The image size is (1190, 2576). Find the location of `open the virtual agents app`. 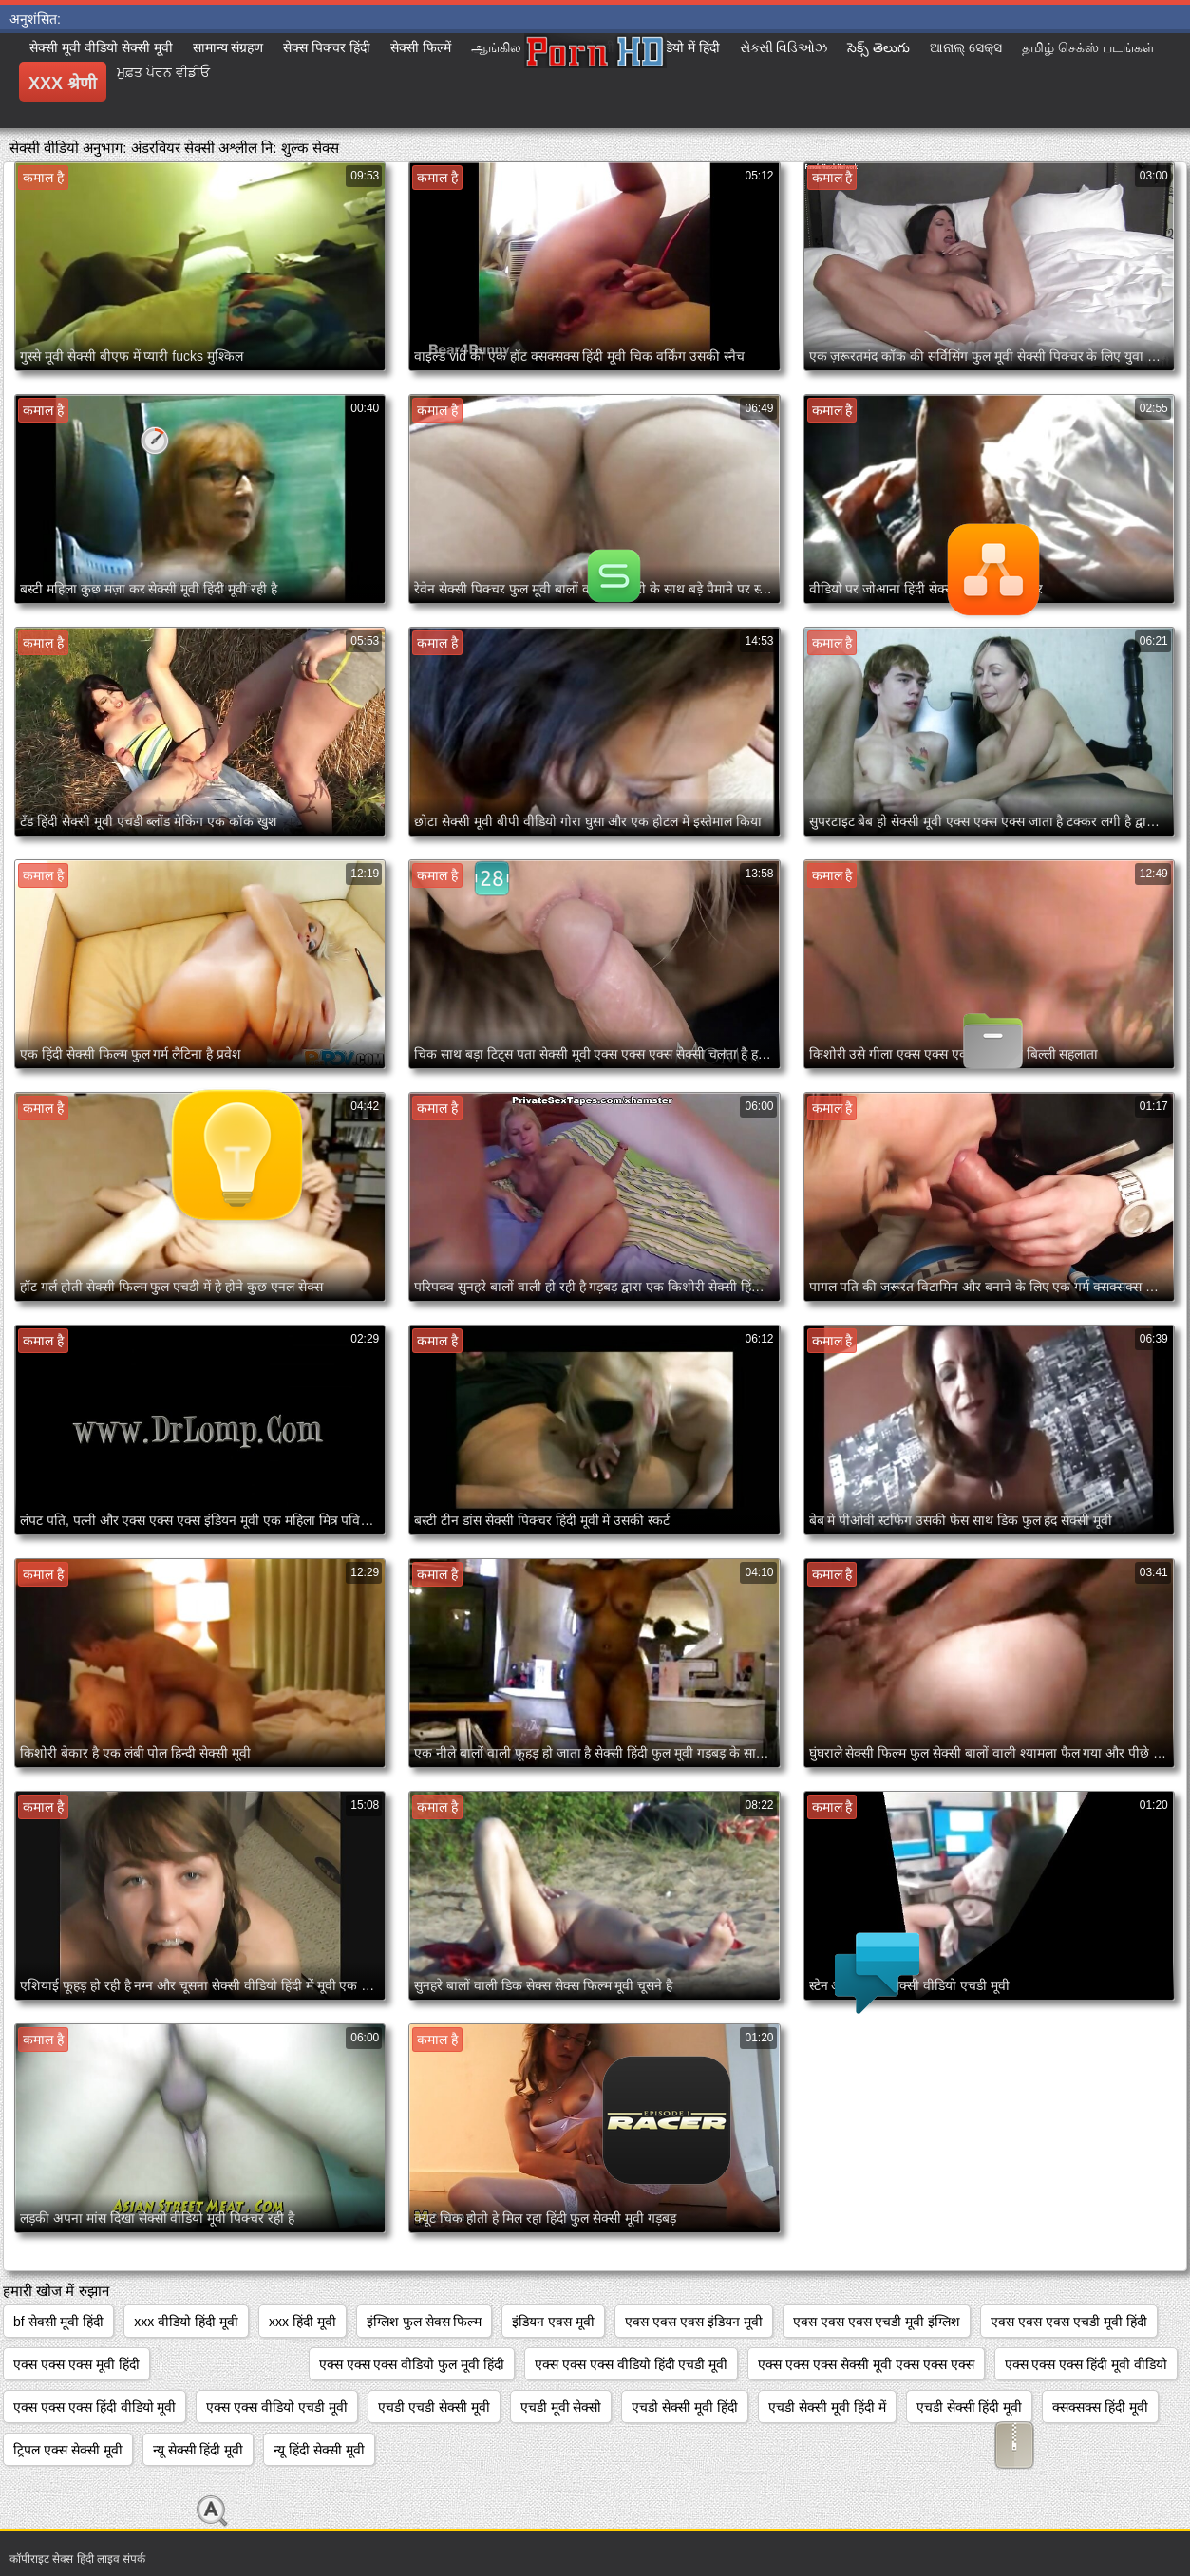

open the virtual agents app is located at coordinates (877, 1971).